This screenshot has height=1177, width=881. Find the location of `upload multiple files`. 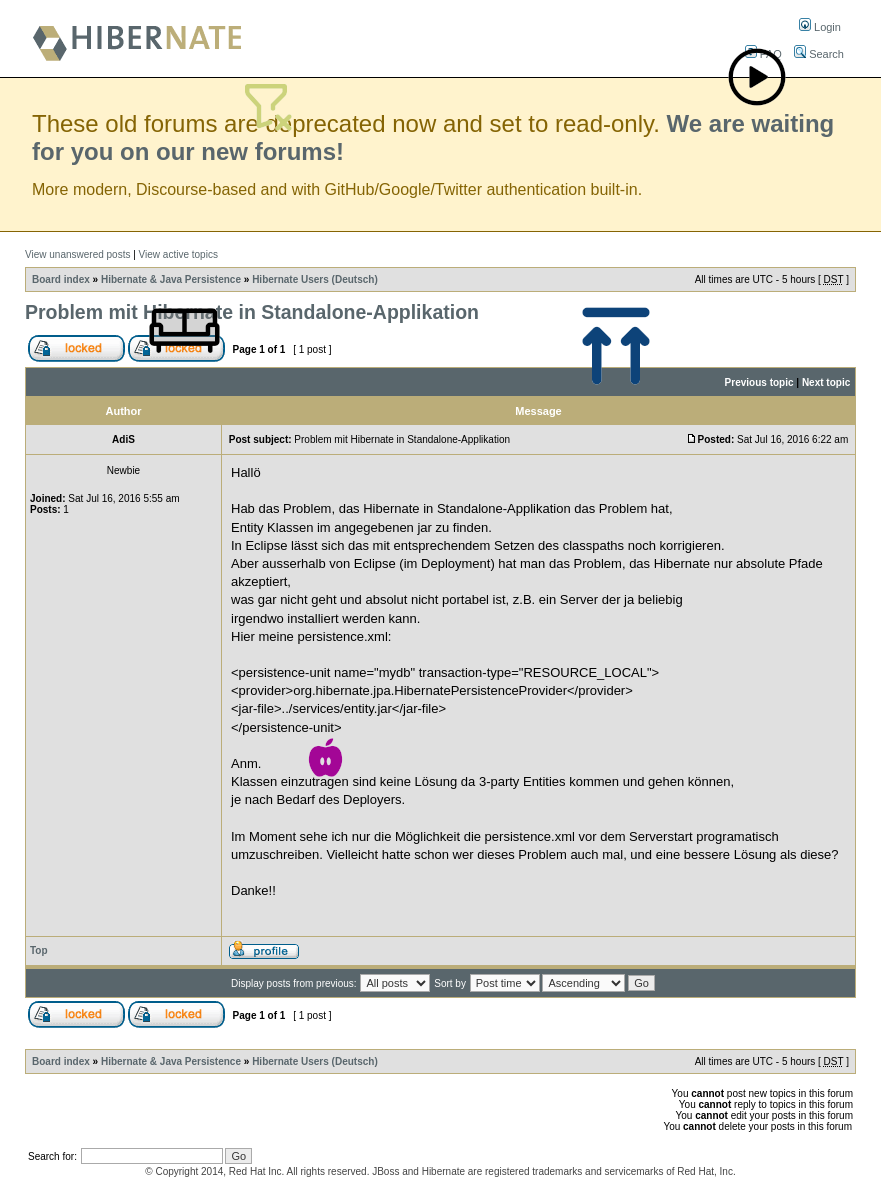

upload multiple files is located at coordinates (616, 346).